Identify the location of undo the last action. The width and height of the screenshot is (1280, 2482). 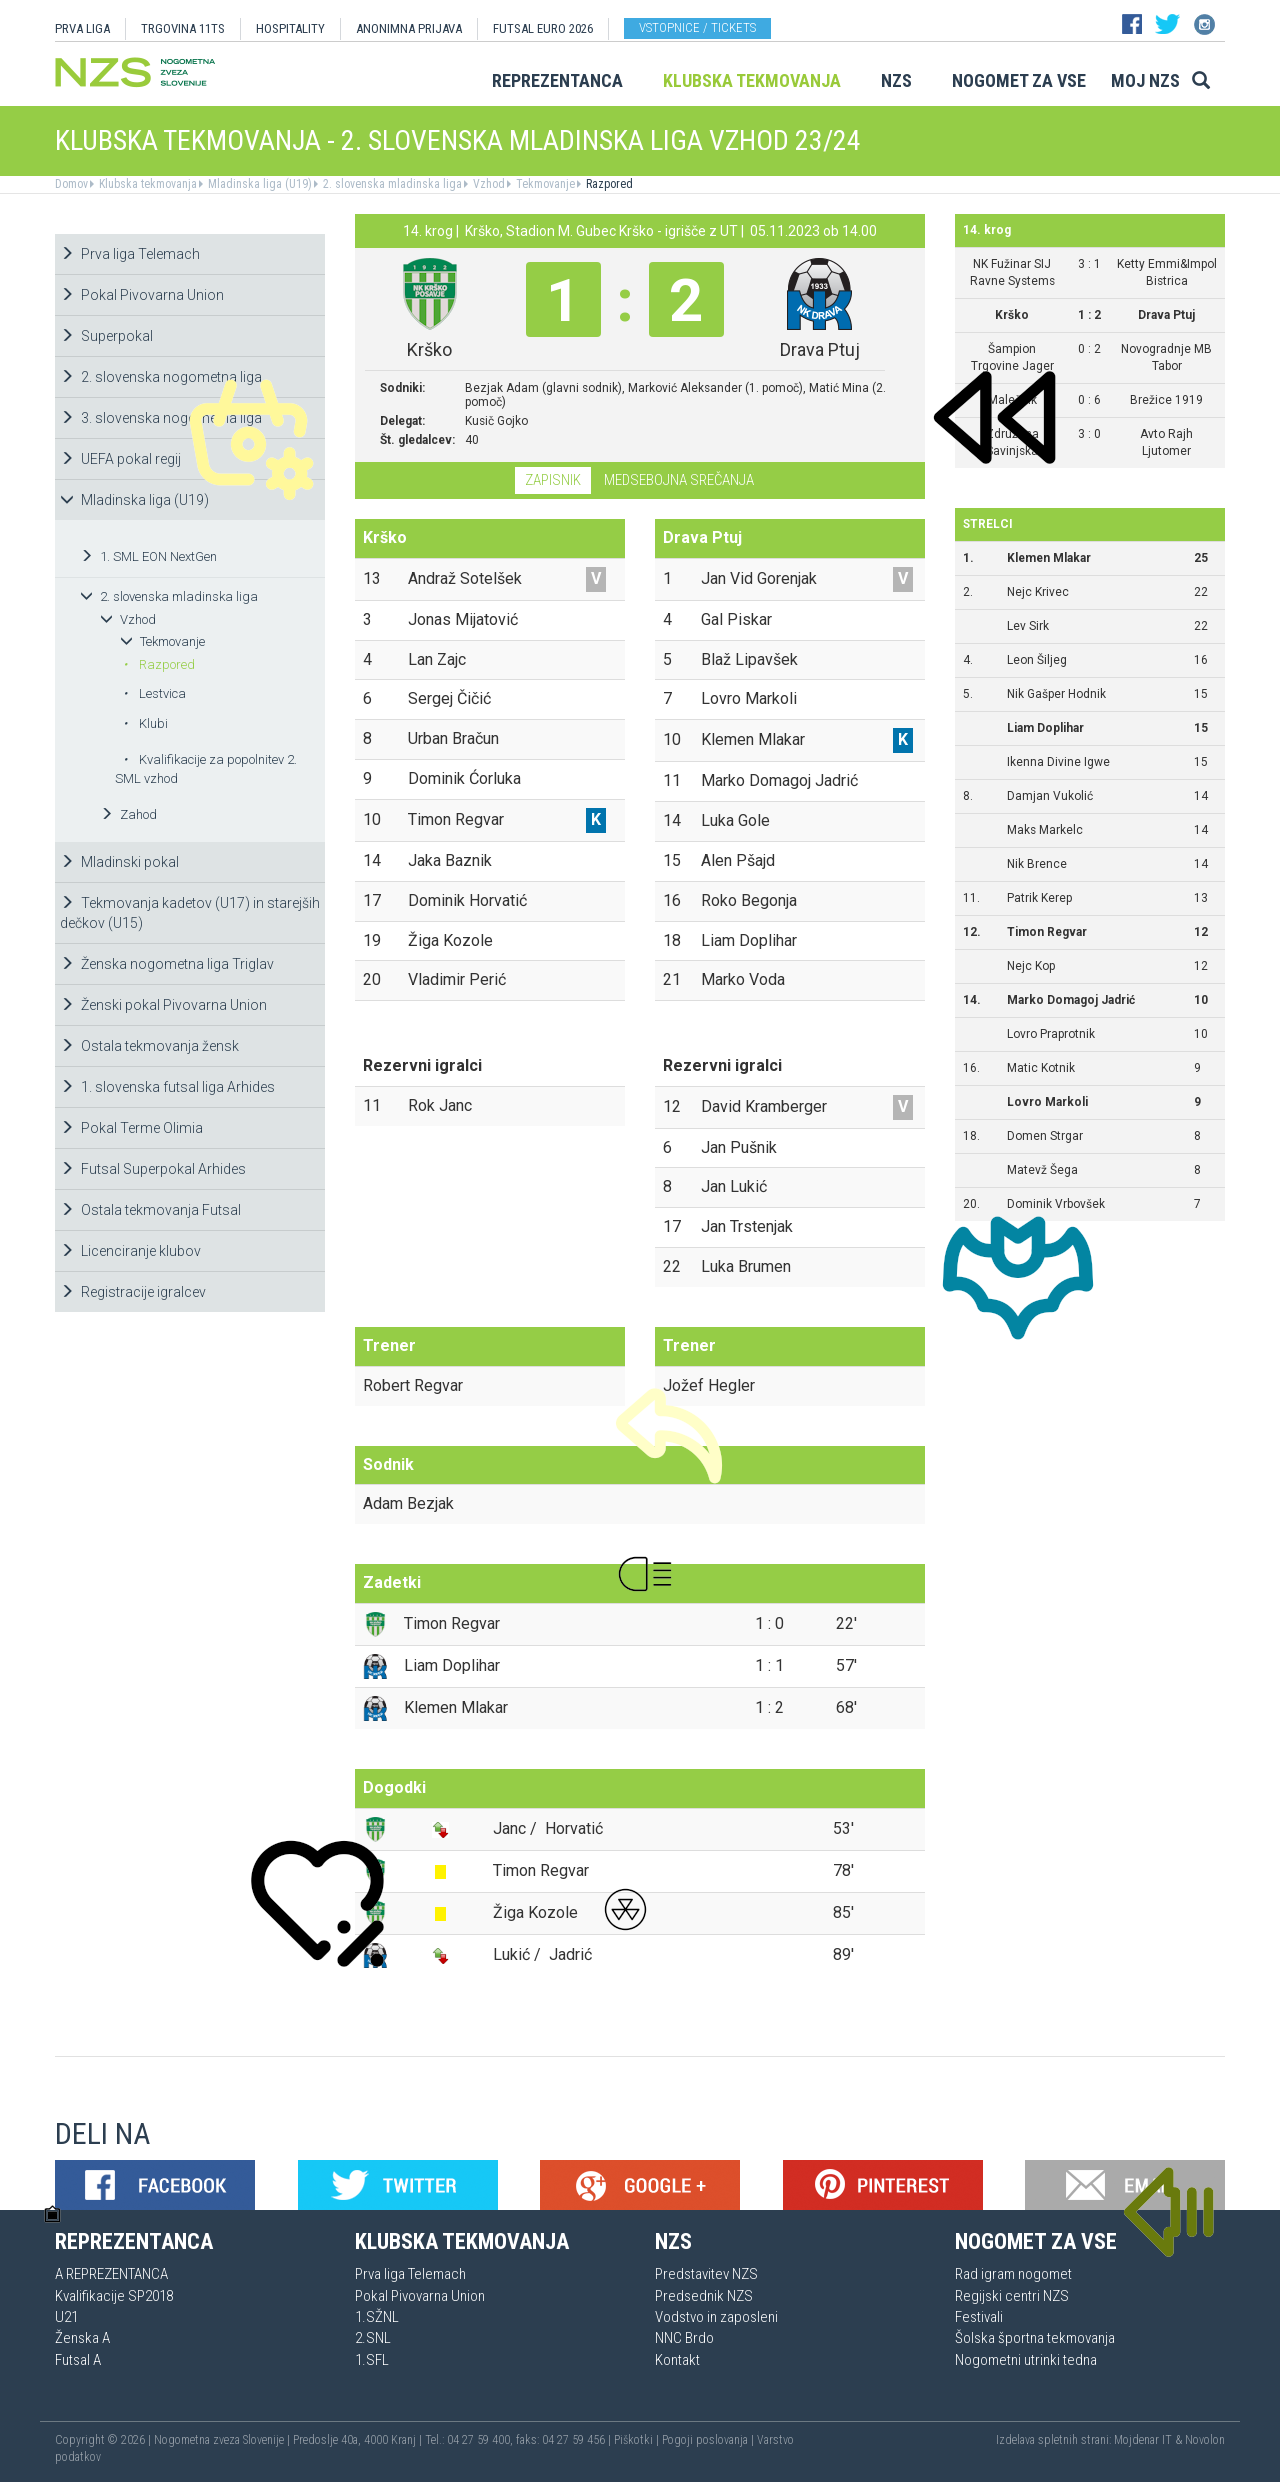
(669, 1433).